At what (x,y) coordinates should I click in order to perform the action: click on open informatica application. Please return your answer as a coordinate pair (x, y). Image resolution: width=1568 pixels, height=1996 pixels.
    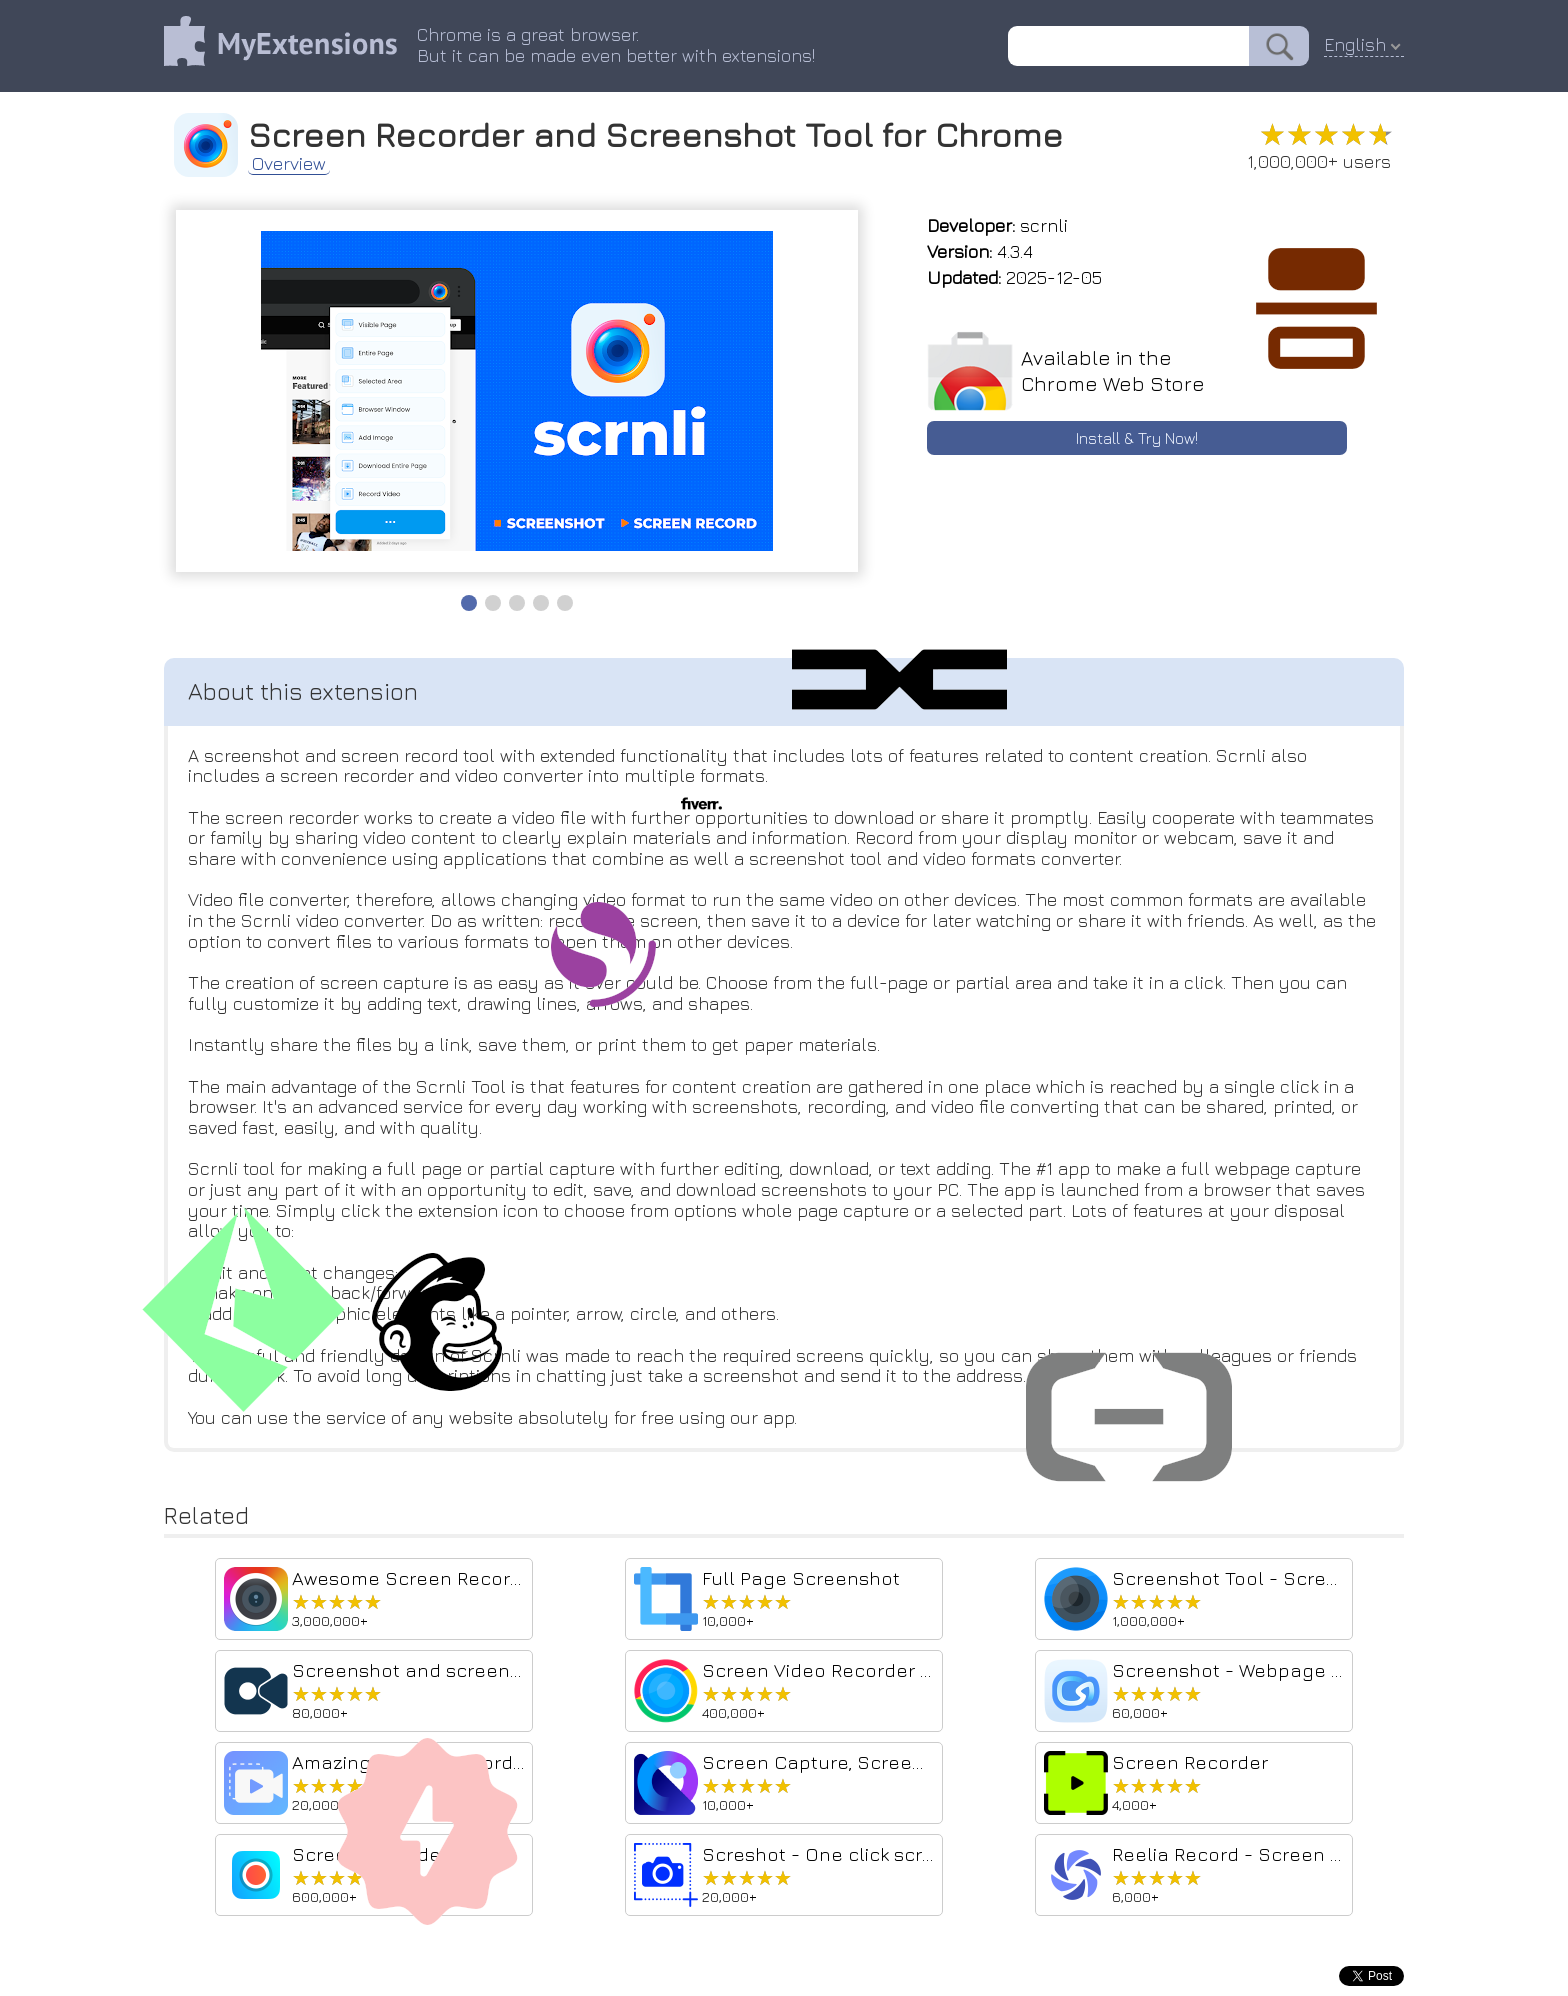
    Looking at the image, I should click on (243, 1309).